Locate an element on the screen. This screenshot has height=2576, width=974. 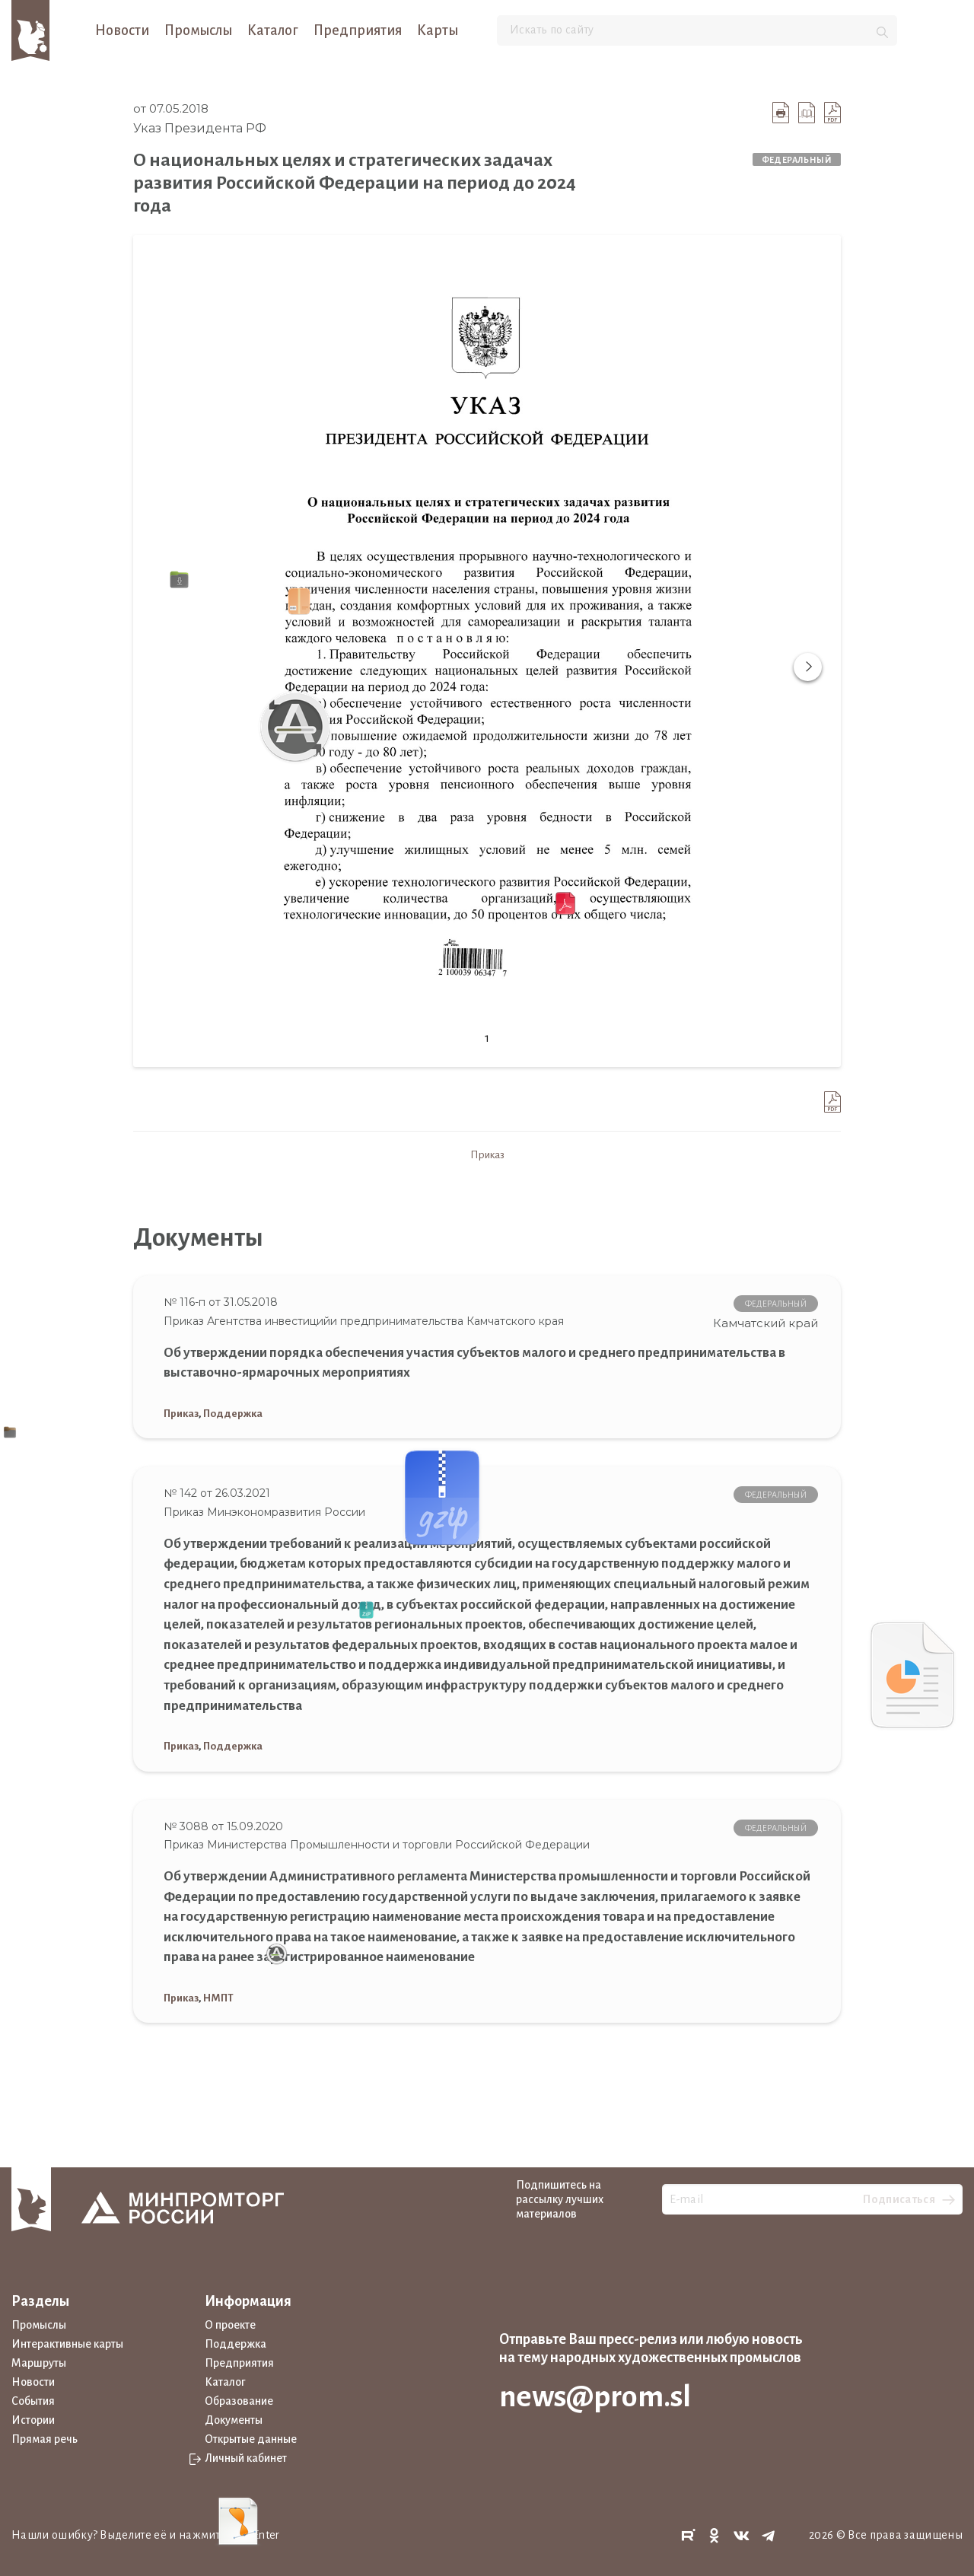
open a vector drawing or illustration file is located at coordinates (239, 2521).